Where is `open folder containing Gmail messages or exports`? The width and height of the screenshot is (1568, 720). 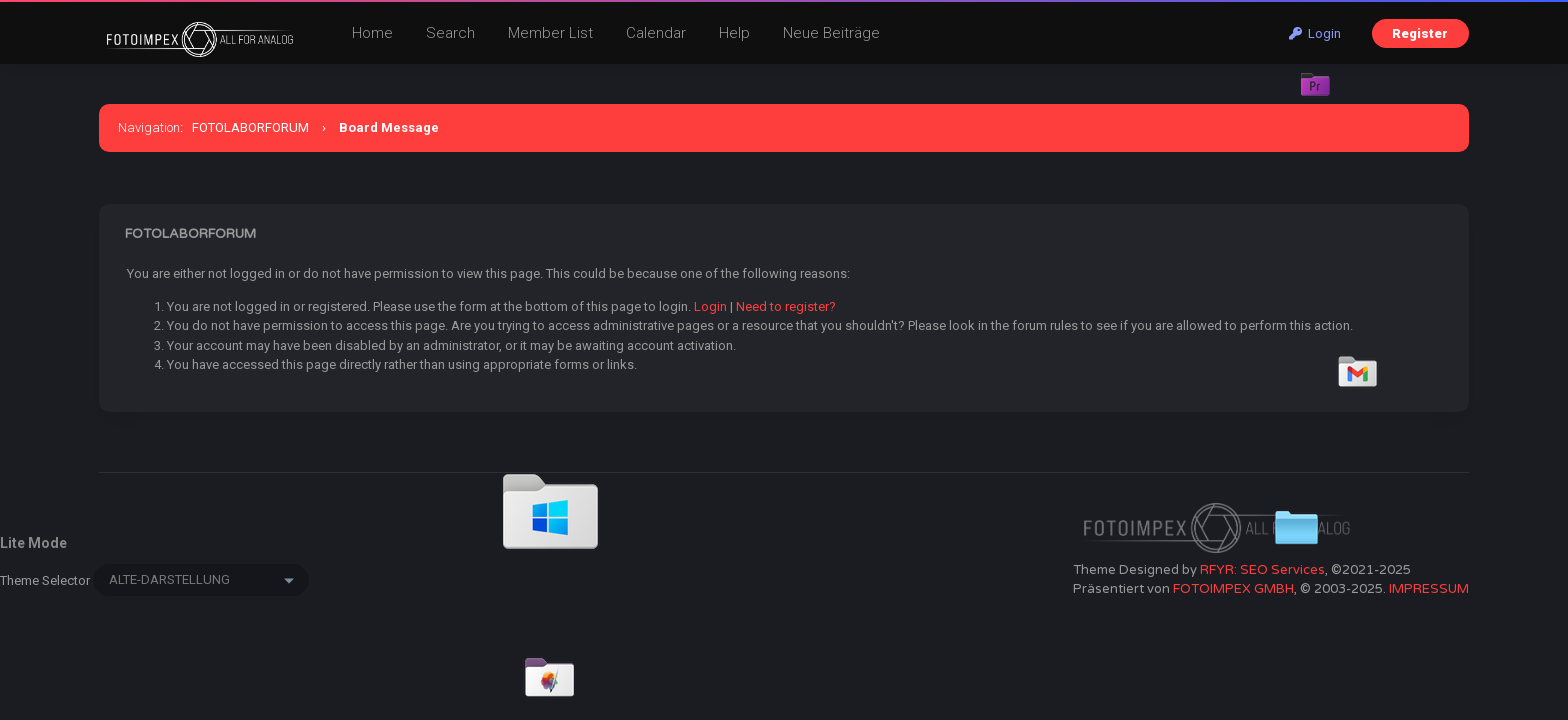
open folder containing Gmail messages or exports is located at coordinates (1357, 372).